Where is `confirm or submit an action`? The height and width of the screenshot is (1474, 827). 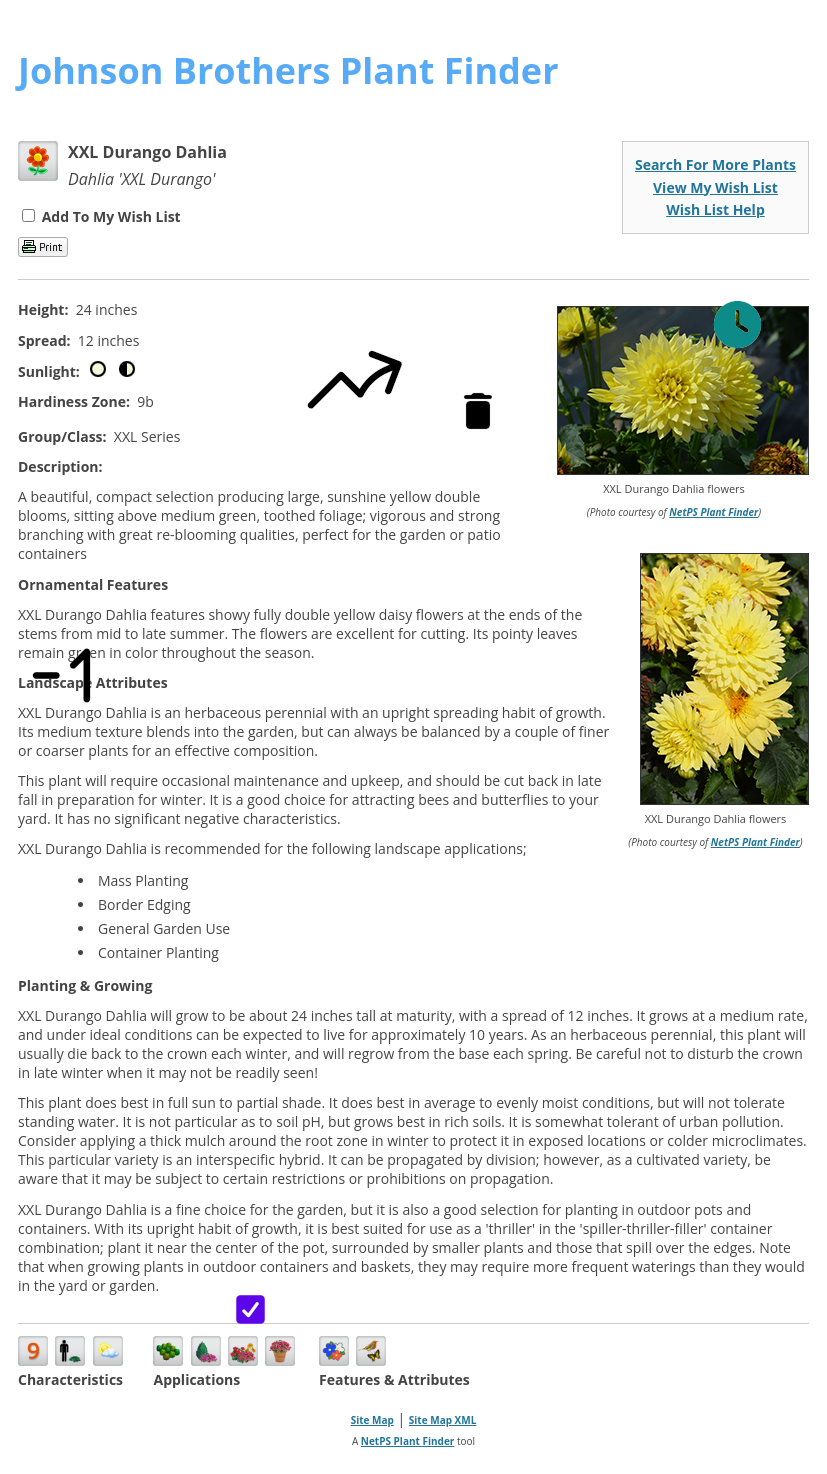 confirm or submit an action is located at coordinates (250, 1309).